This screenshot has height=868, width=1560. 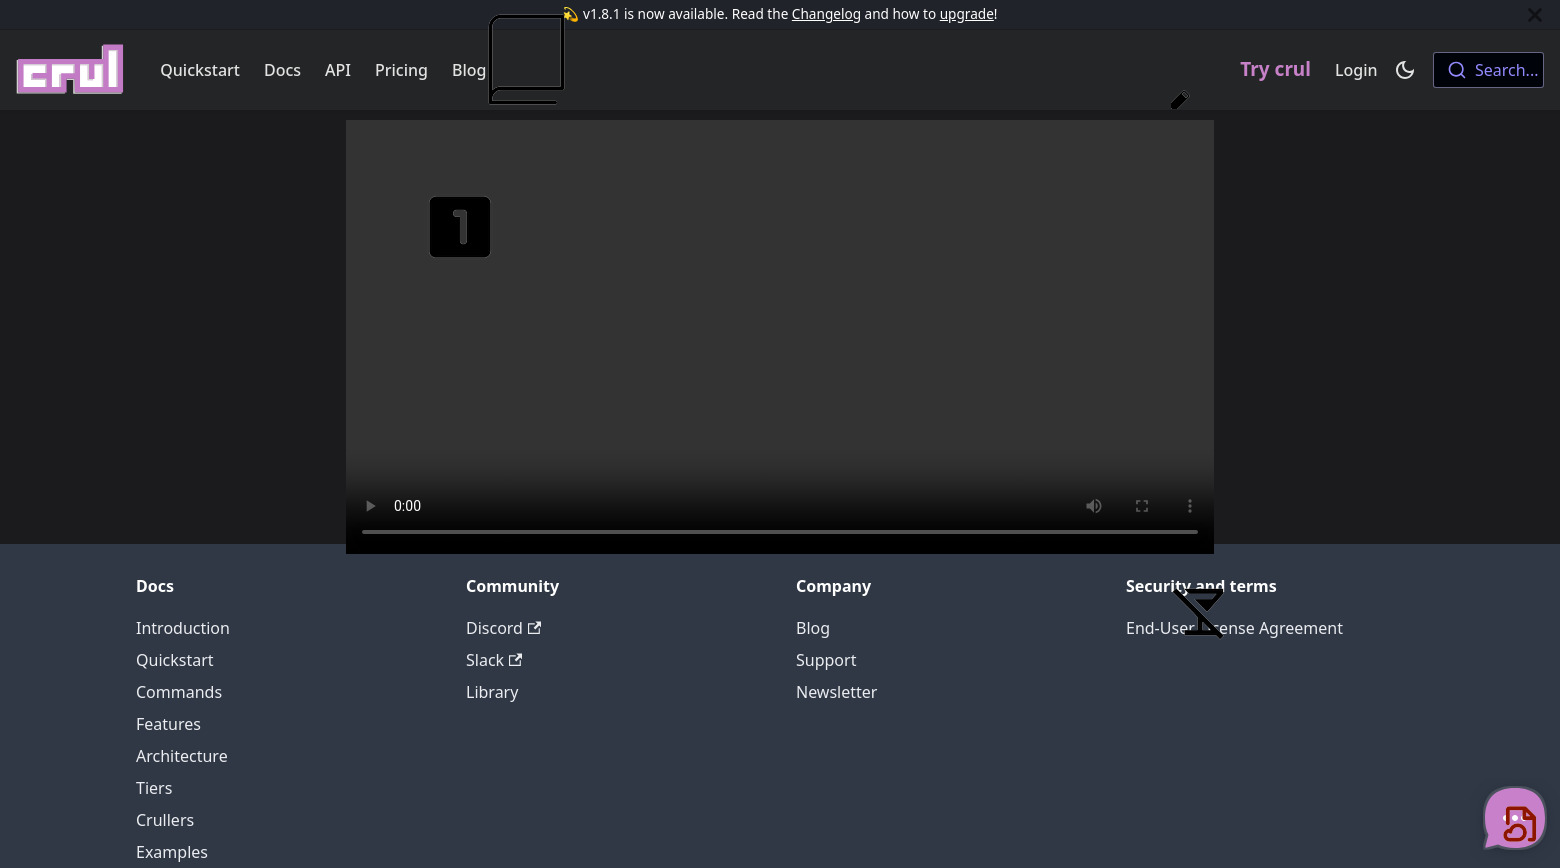 I want to click on access cloud-stored files, so click(x=1521, y=824).